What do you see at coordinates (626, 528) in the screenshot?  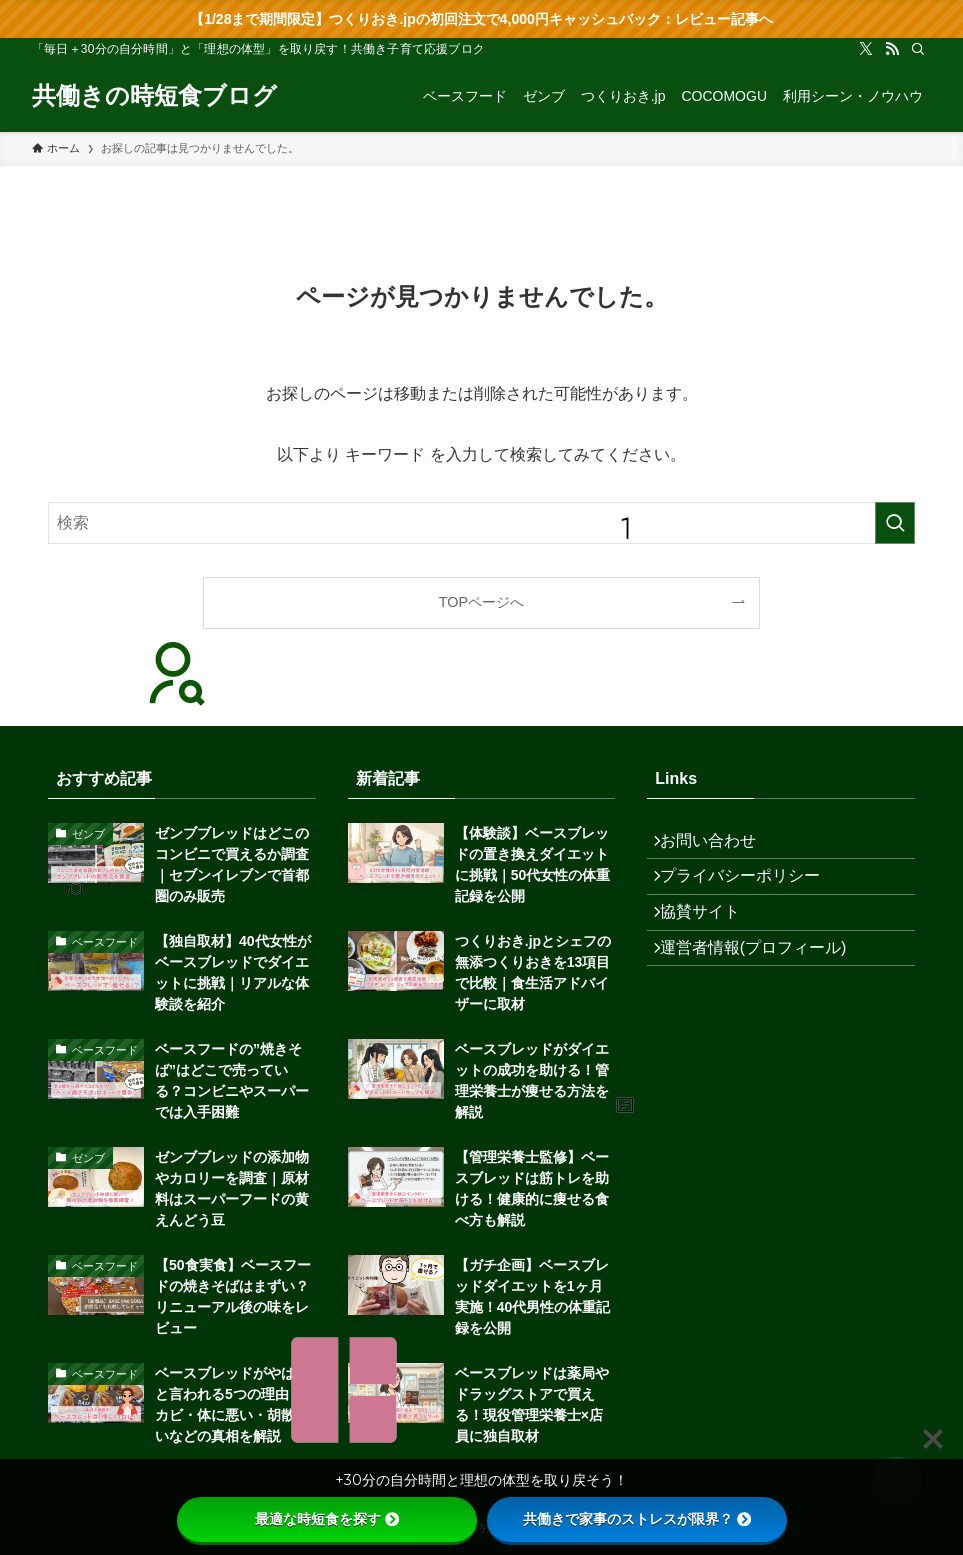 I see `indicates first item or top priority` at bounding box center [626, 528].